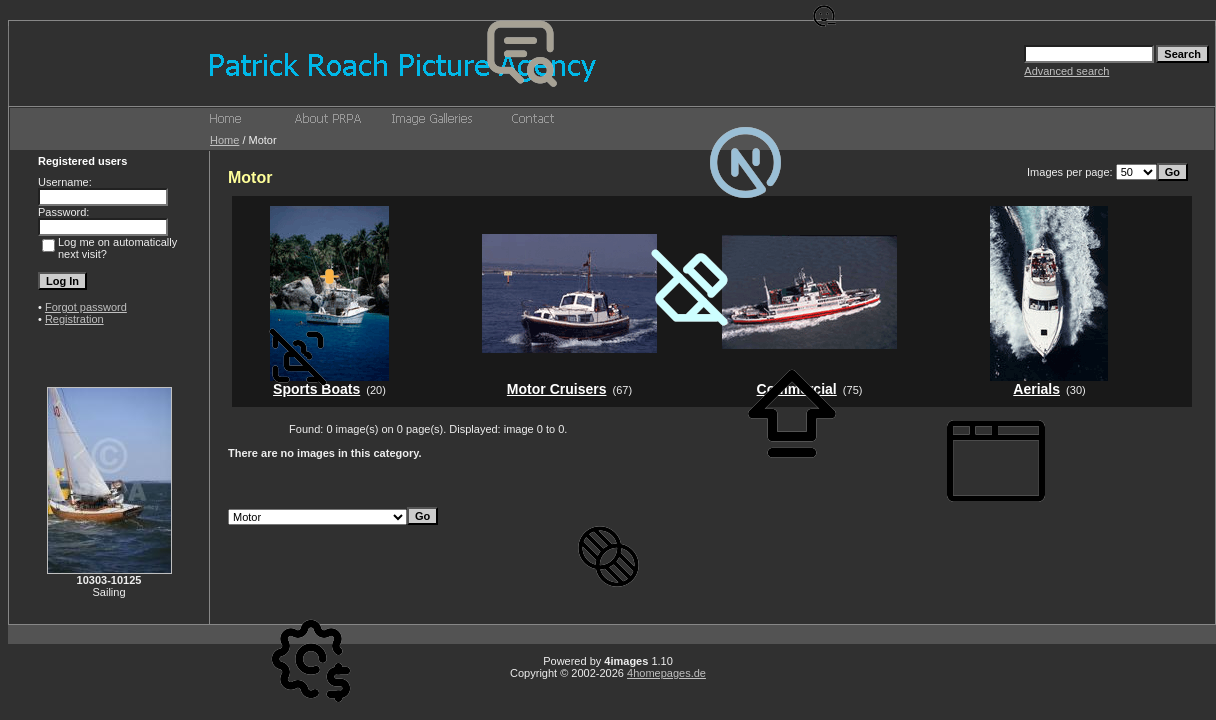 The height and width of the screenshot is (720, 1216). I want to click on open a new browser window, so click(996, 461).